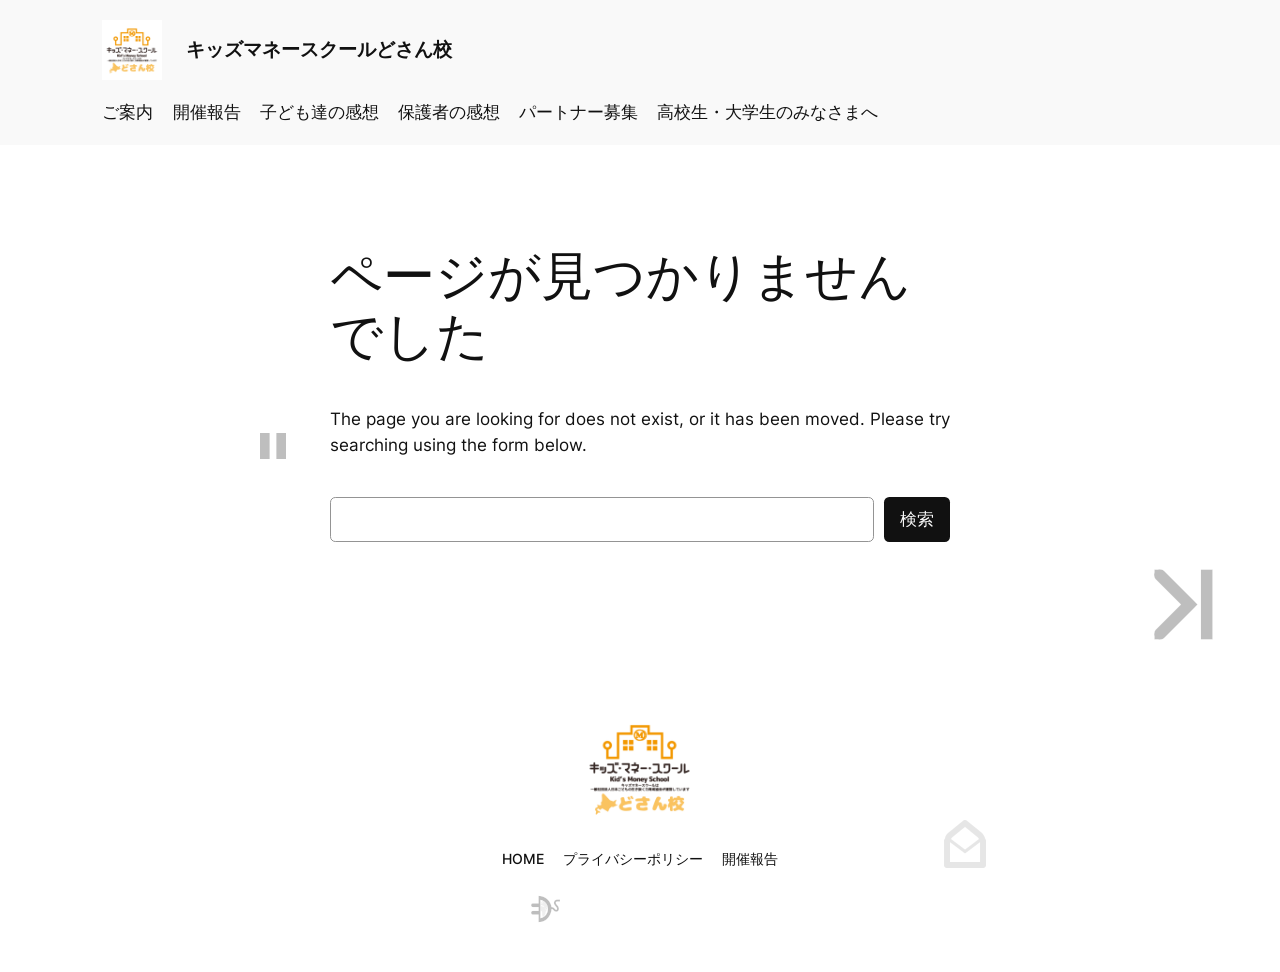  I want to click on indicates a message has been read, so click(965, 844).